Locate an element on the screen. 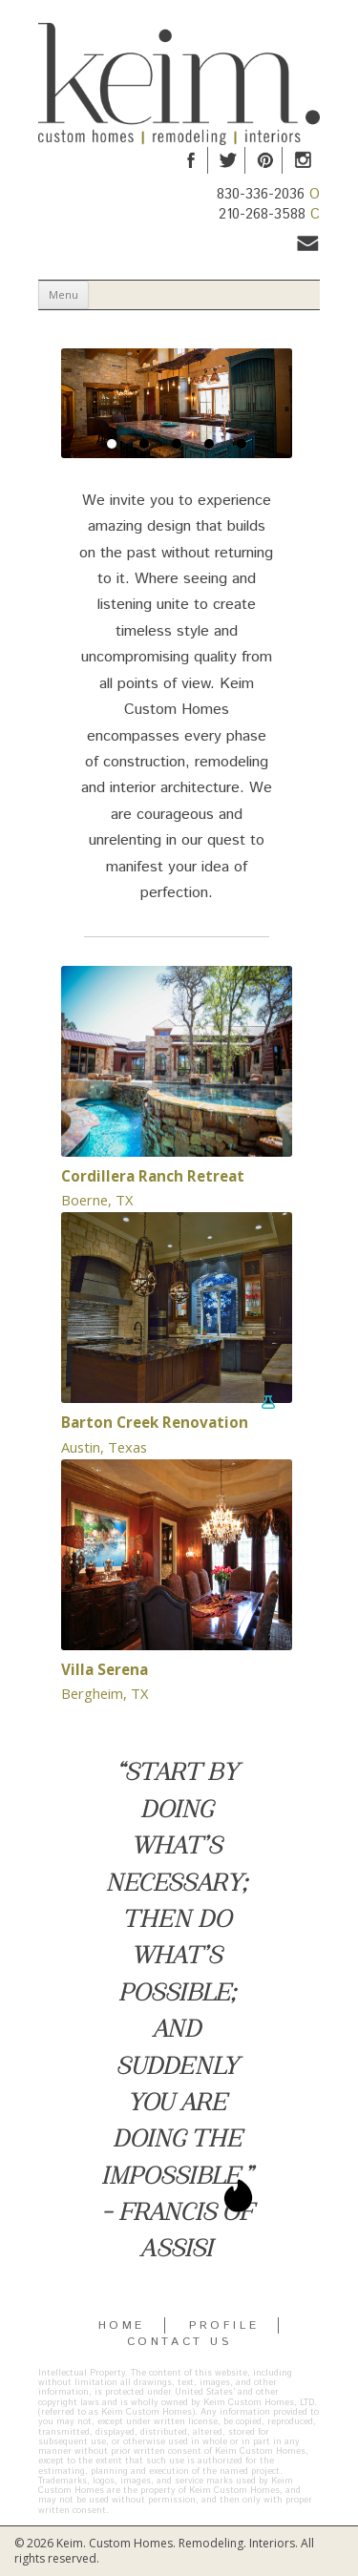 The width and height of the screenshot is (358, 2576). access experimental or beta features is located at coordinates (268, 1402).